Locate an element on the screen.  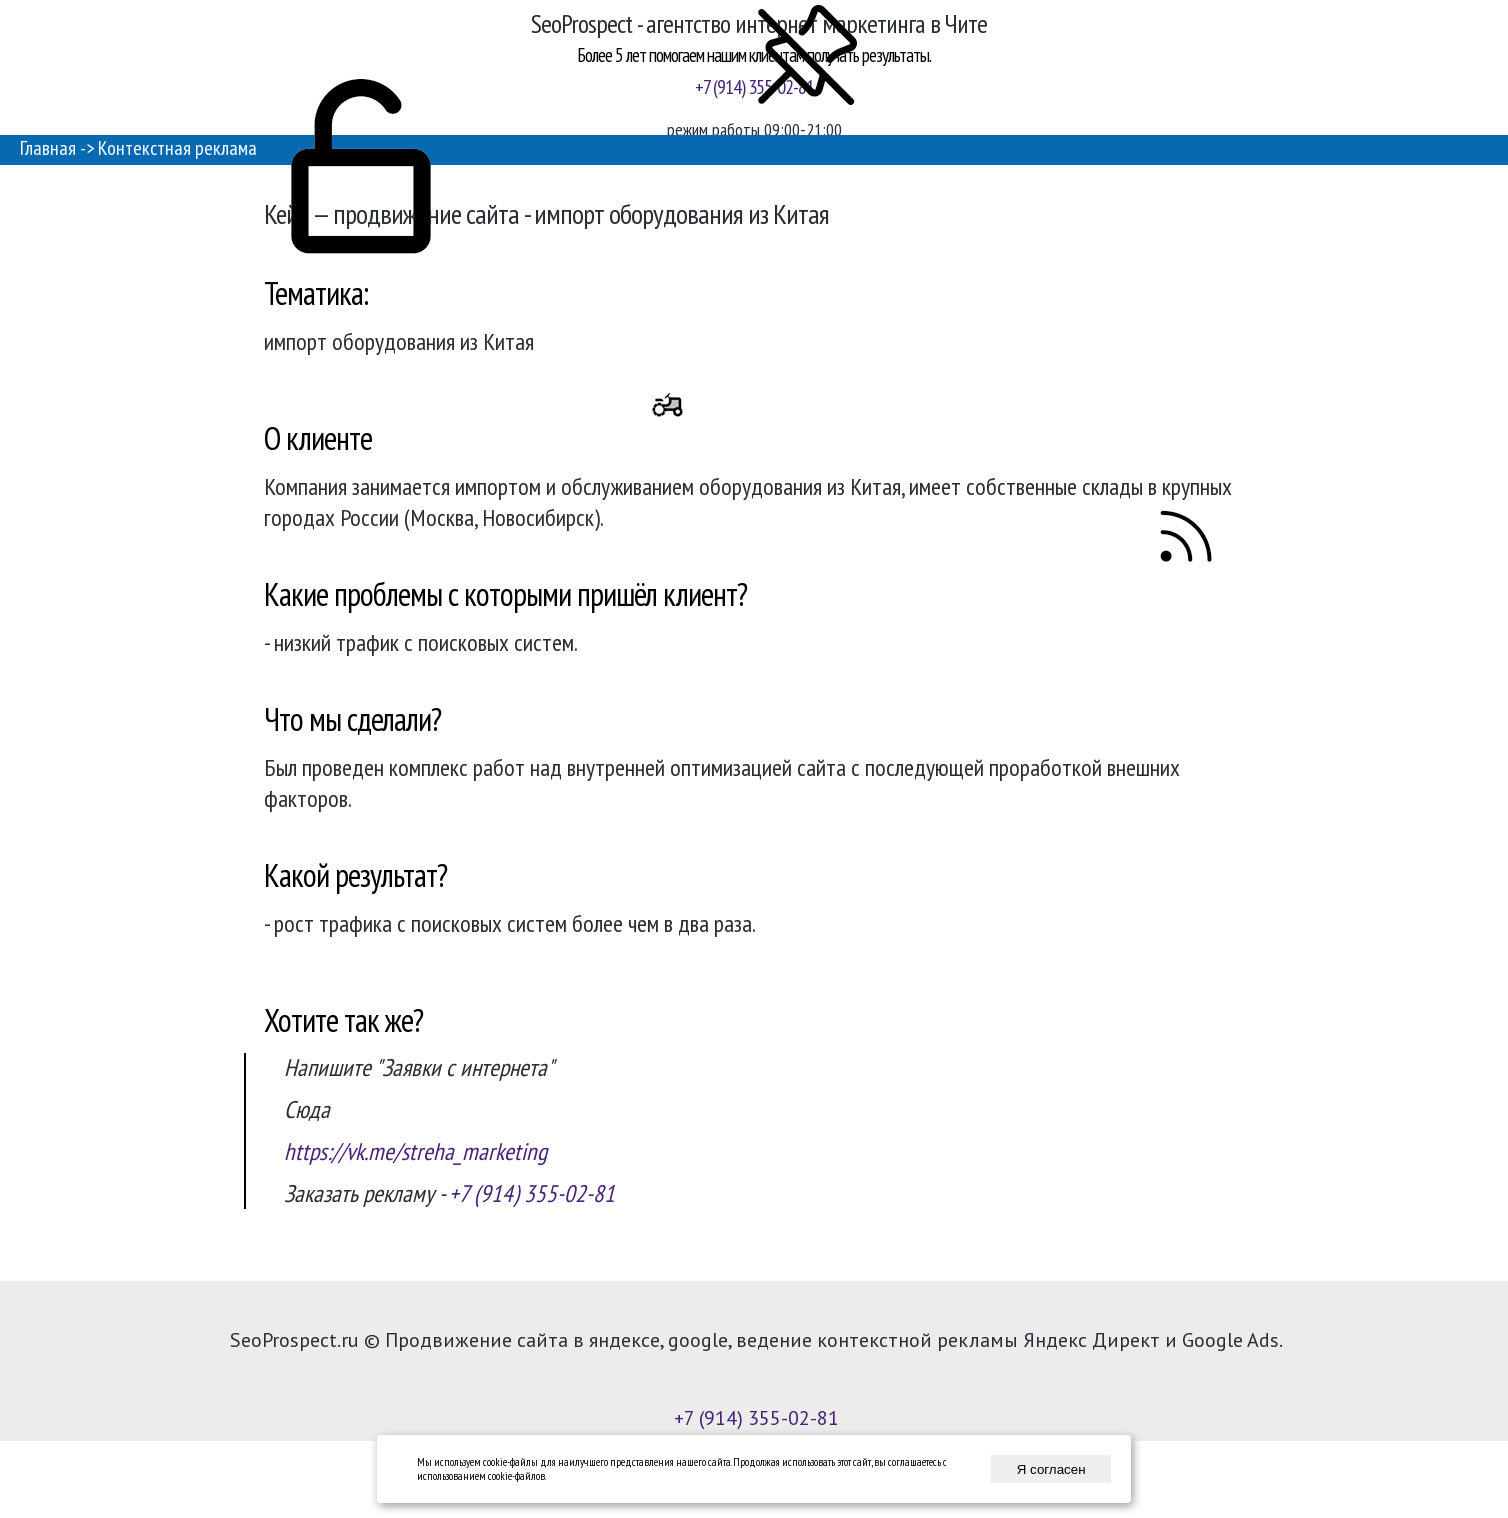
unlock or unsecure an item is located at coordinates (361, 172).